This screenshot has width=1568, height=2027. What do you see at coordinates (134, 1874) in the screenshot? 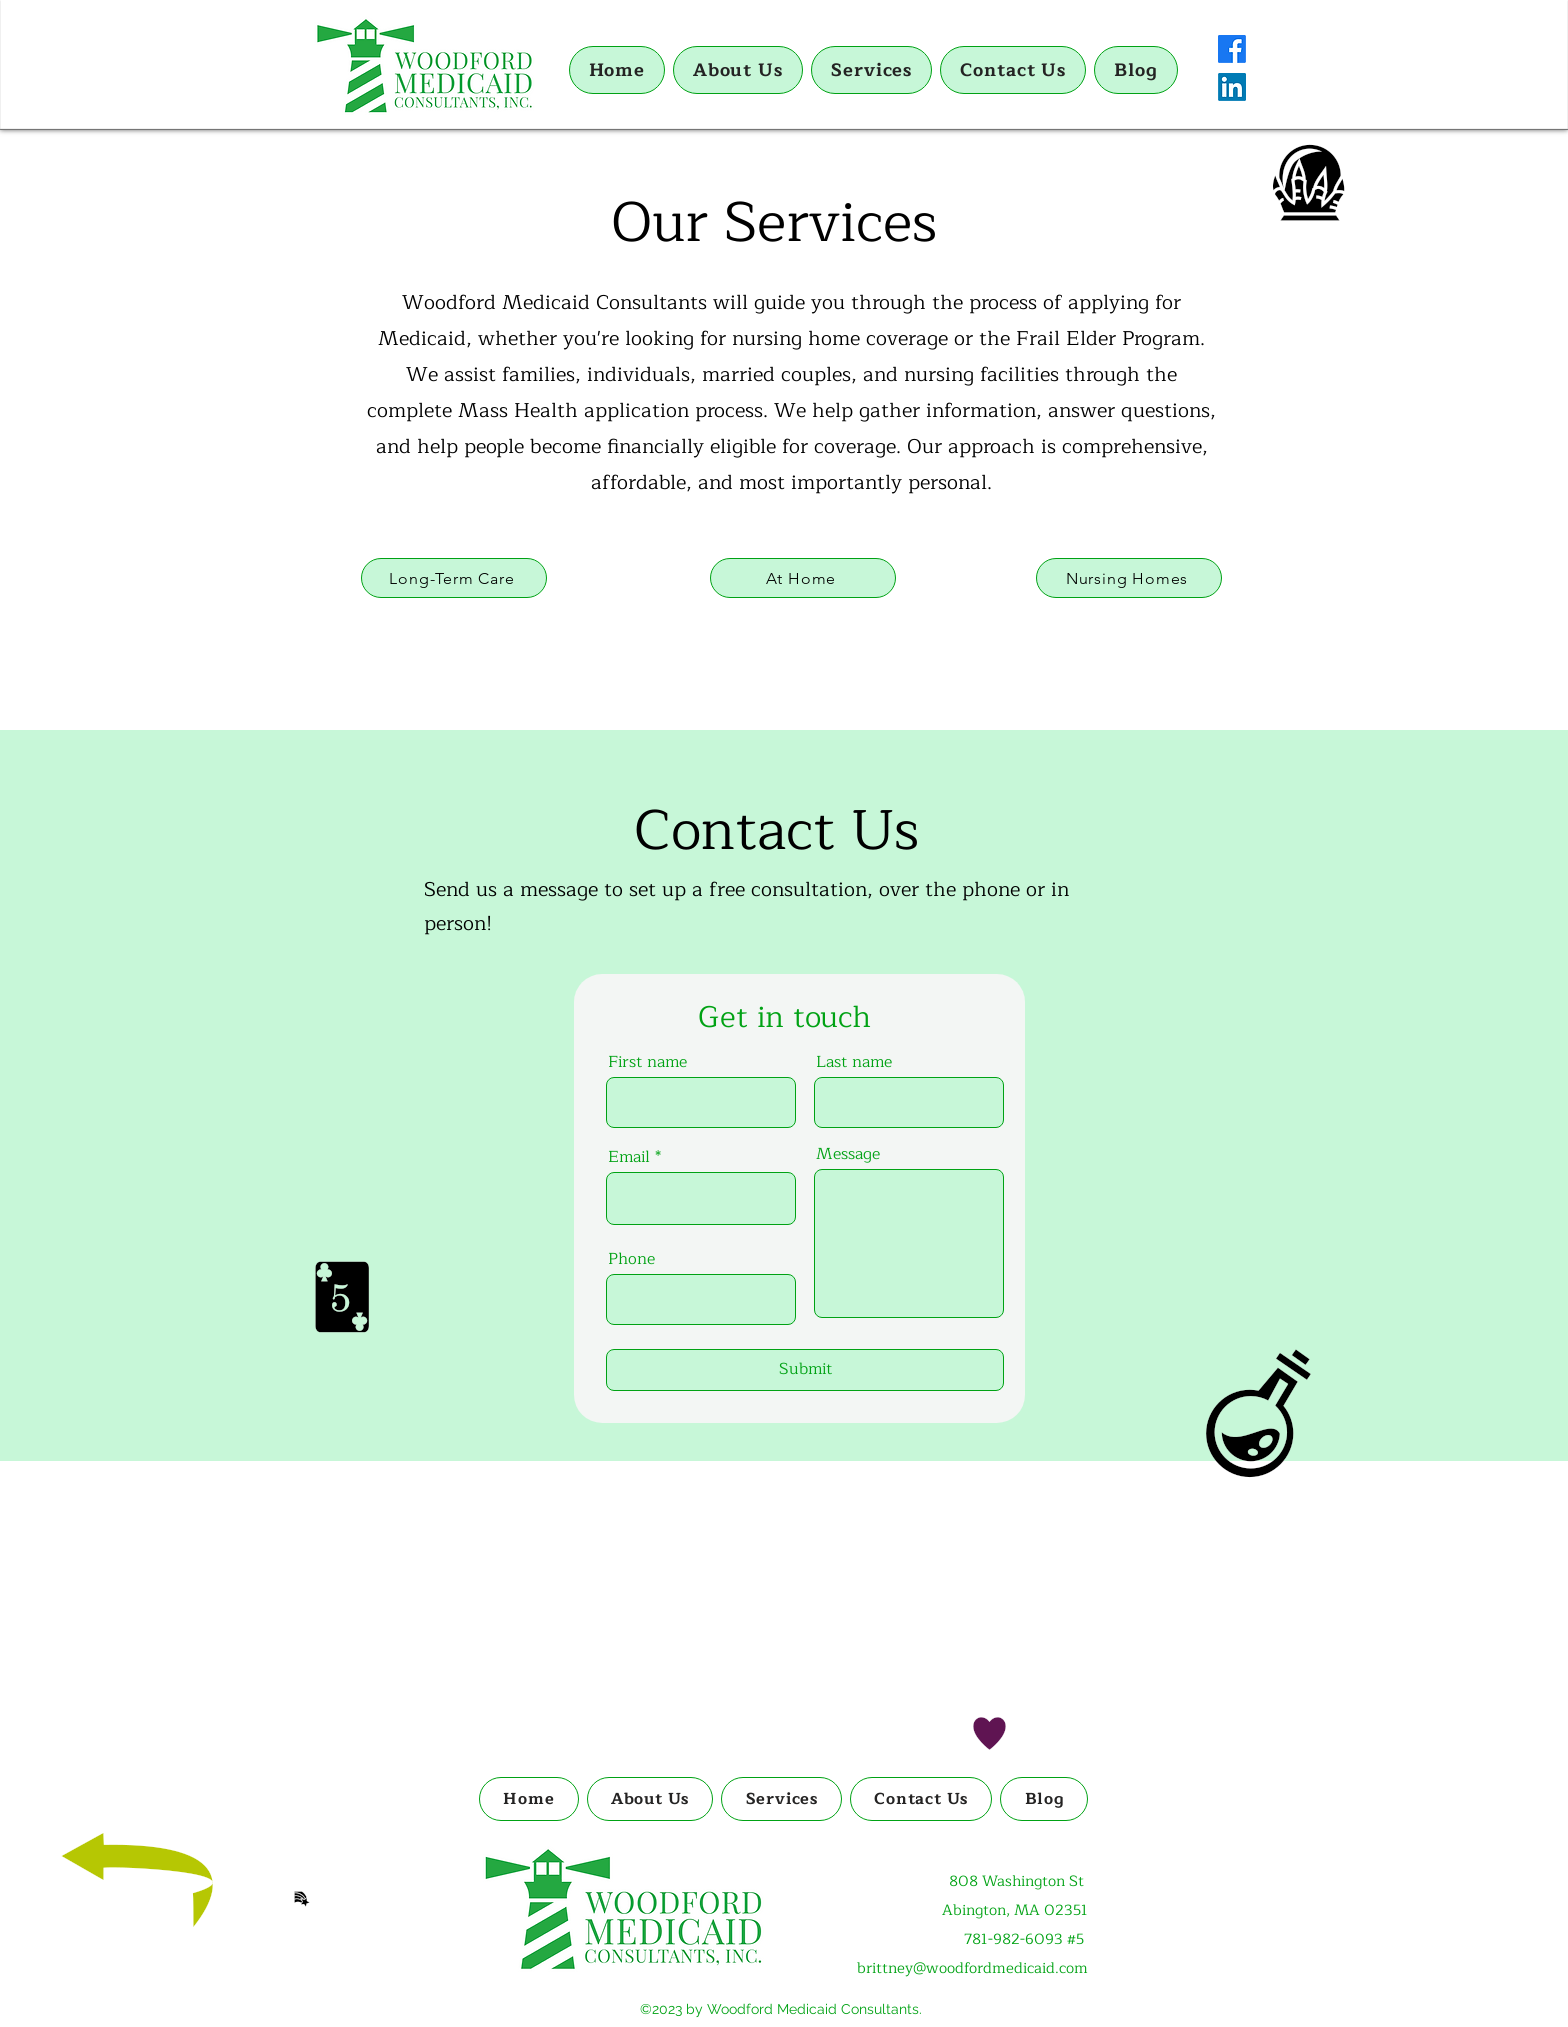
I see `swipe left gesture indicator` at bounding box center [134, 1874].